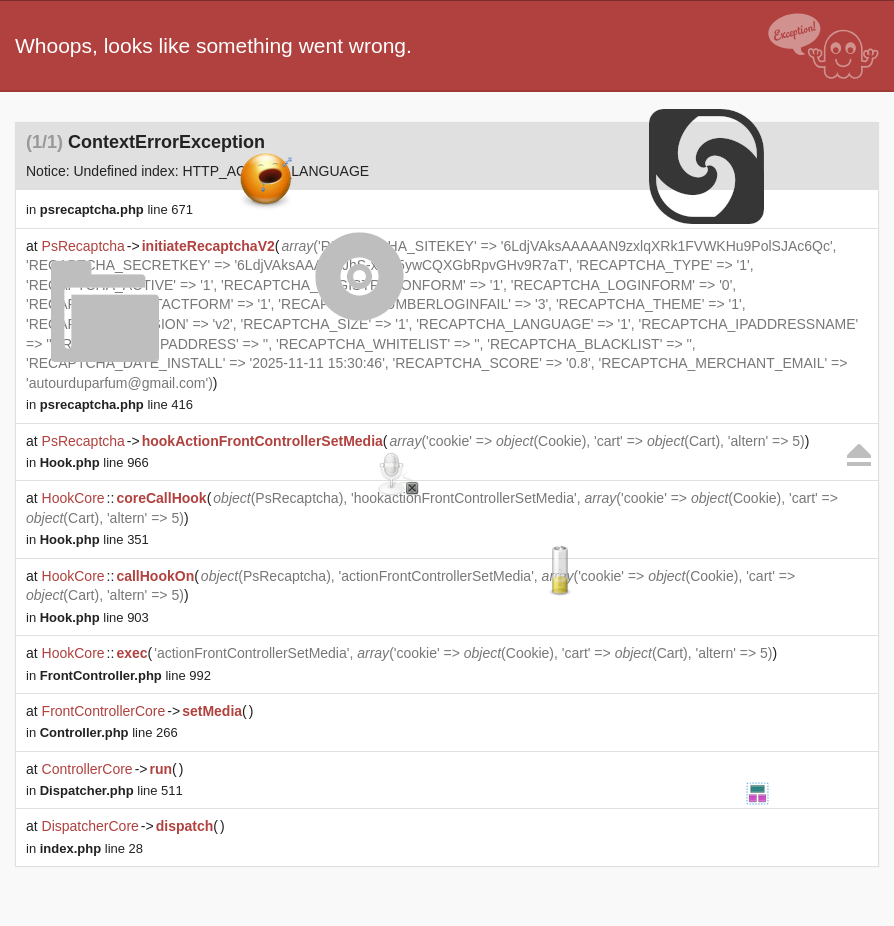 Image resolution: width=894 pixels, height=926 pixels. I want to click on select all items in the current view, so click(757, 793).